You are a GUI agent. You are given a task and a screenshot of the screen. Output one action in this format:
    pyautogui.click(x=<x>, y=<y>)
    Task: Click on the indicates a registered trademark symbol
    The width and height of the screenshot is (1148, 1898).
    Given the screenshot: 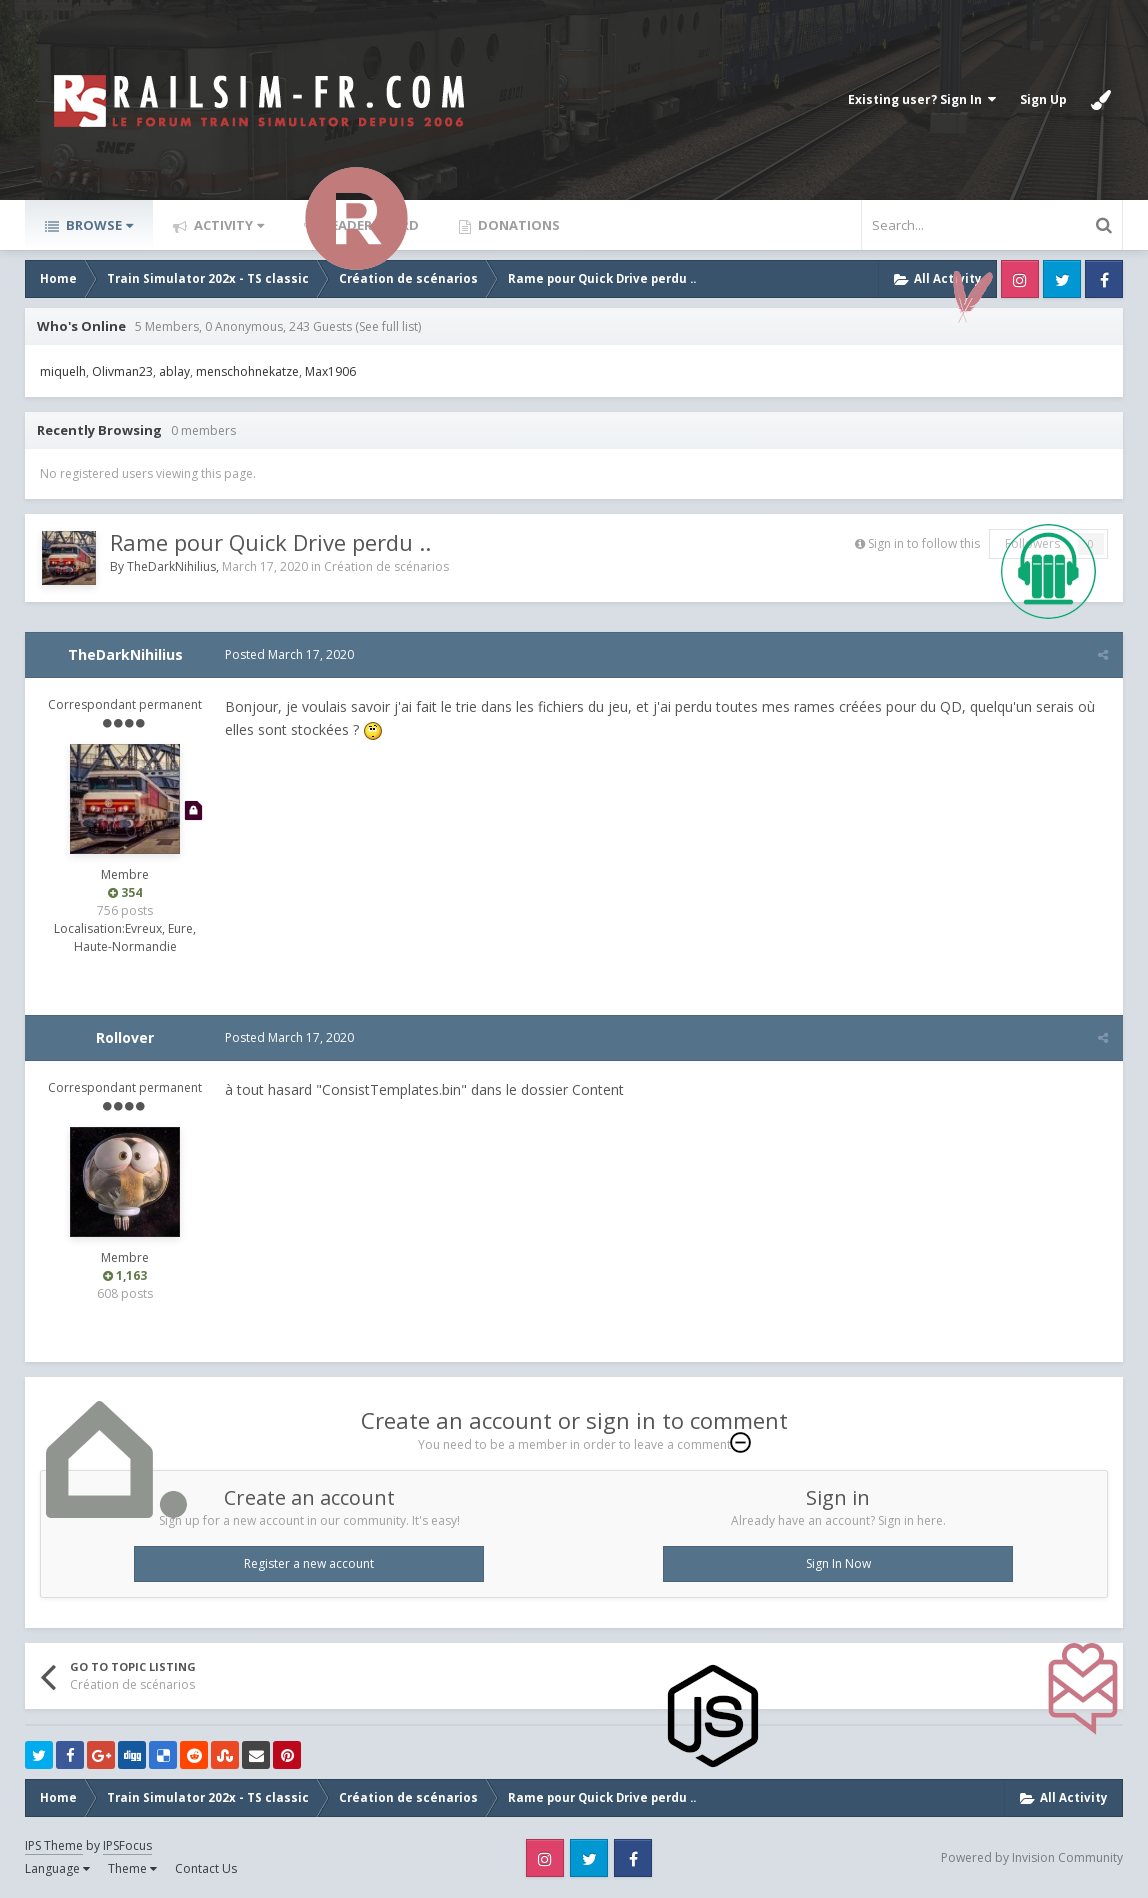 What is the action you would take?
    pyautogui.click(x=356, y=218)
    